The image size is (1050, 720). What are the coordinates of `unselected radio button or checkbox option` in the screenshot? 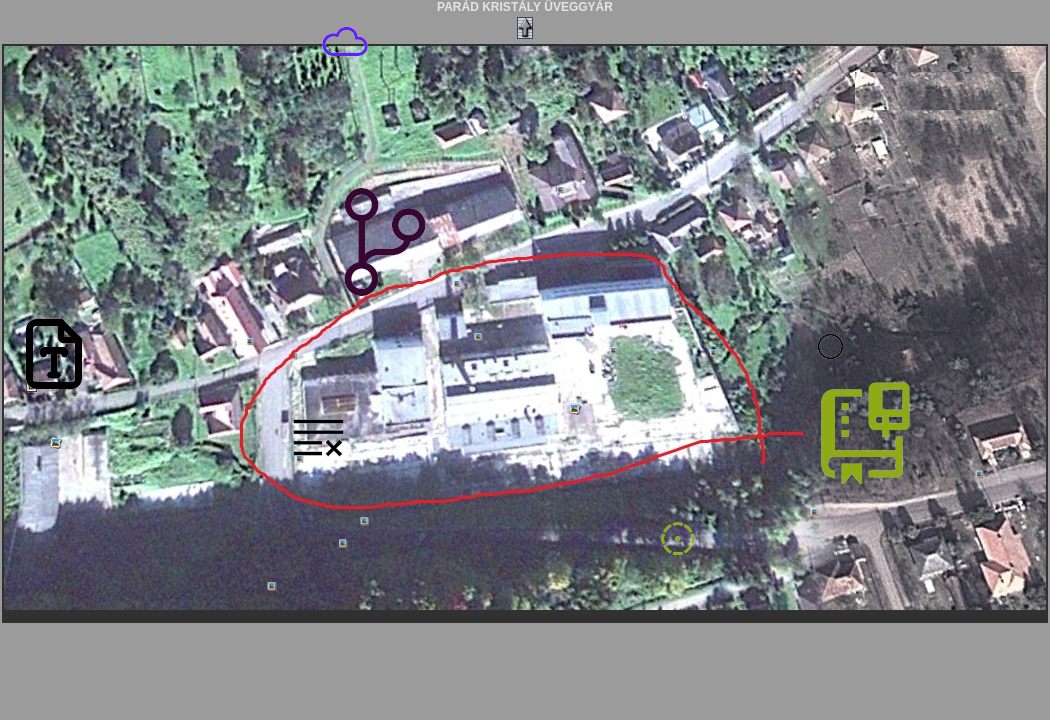 It's located at (830, 346).